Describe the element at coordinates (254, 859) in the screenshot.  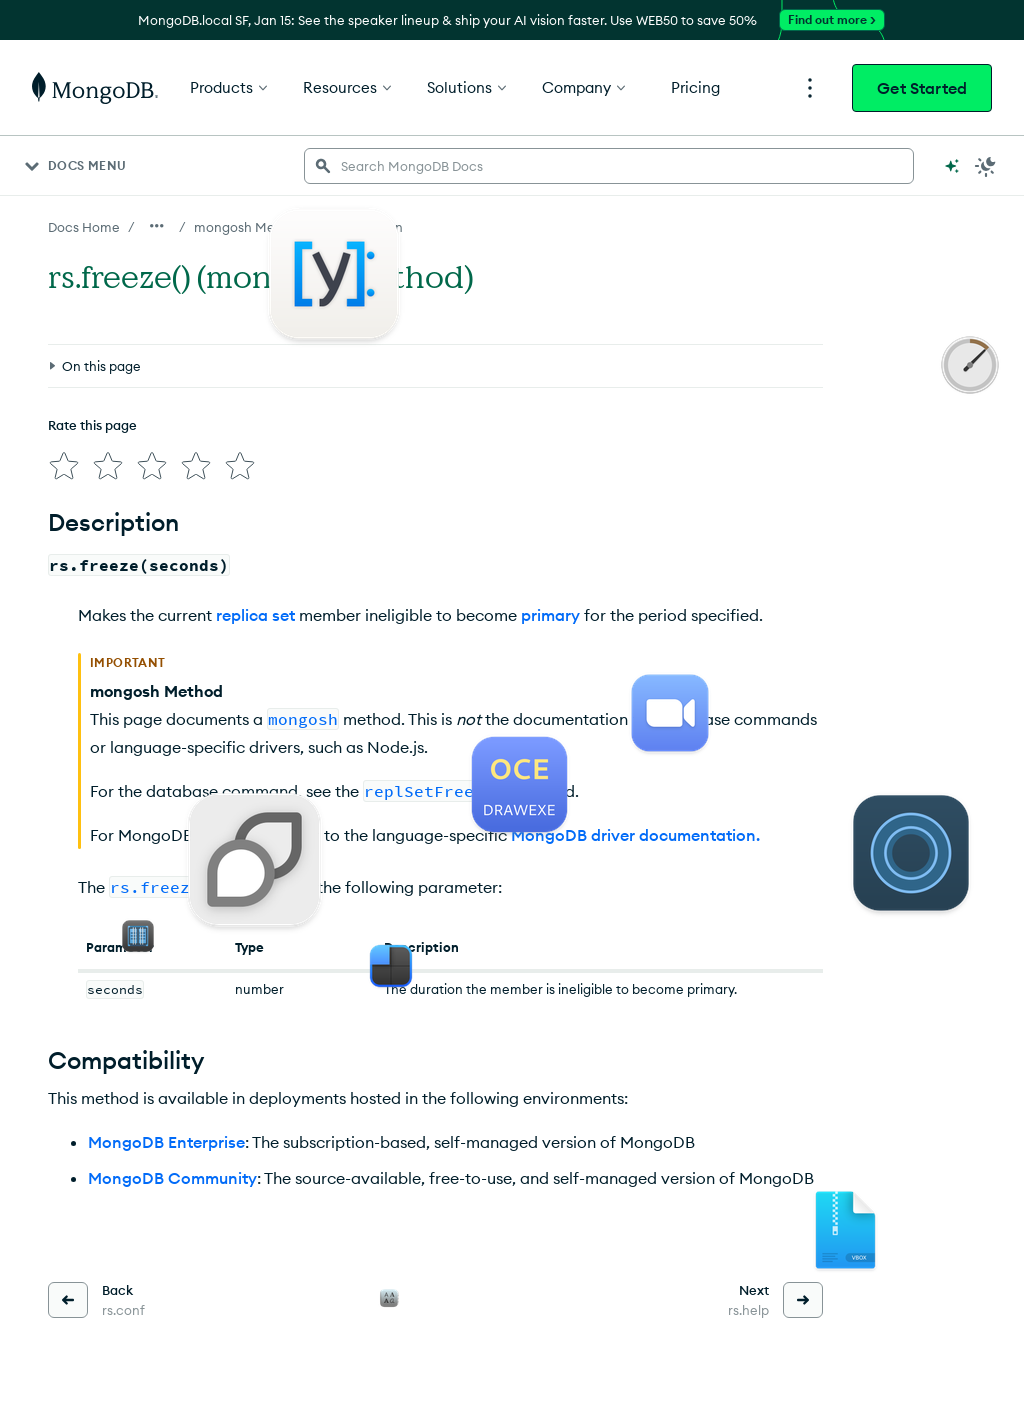
I see `launch the korora linux distribution app` at that location.